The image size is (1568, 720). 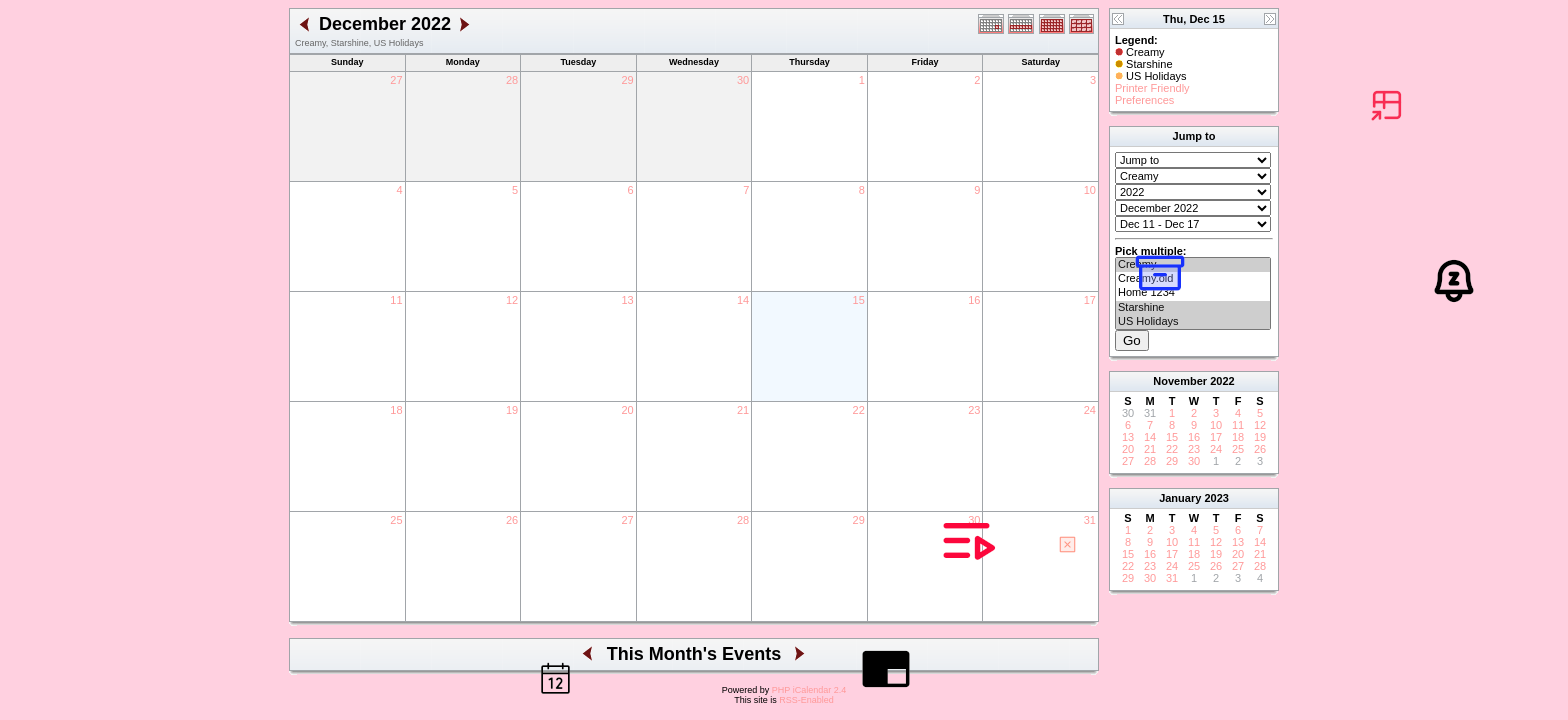 What do you see at coordinates (966, 540) in the screenshot?
I see `view playback queue` at bounding box center [966, 540].